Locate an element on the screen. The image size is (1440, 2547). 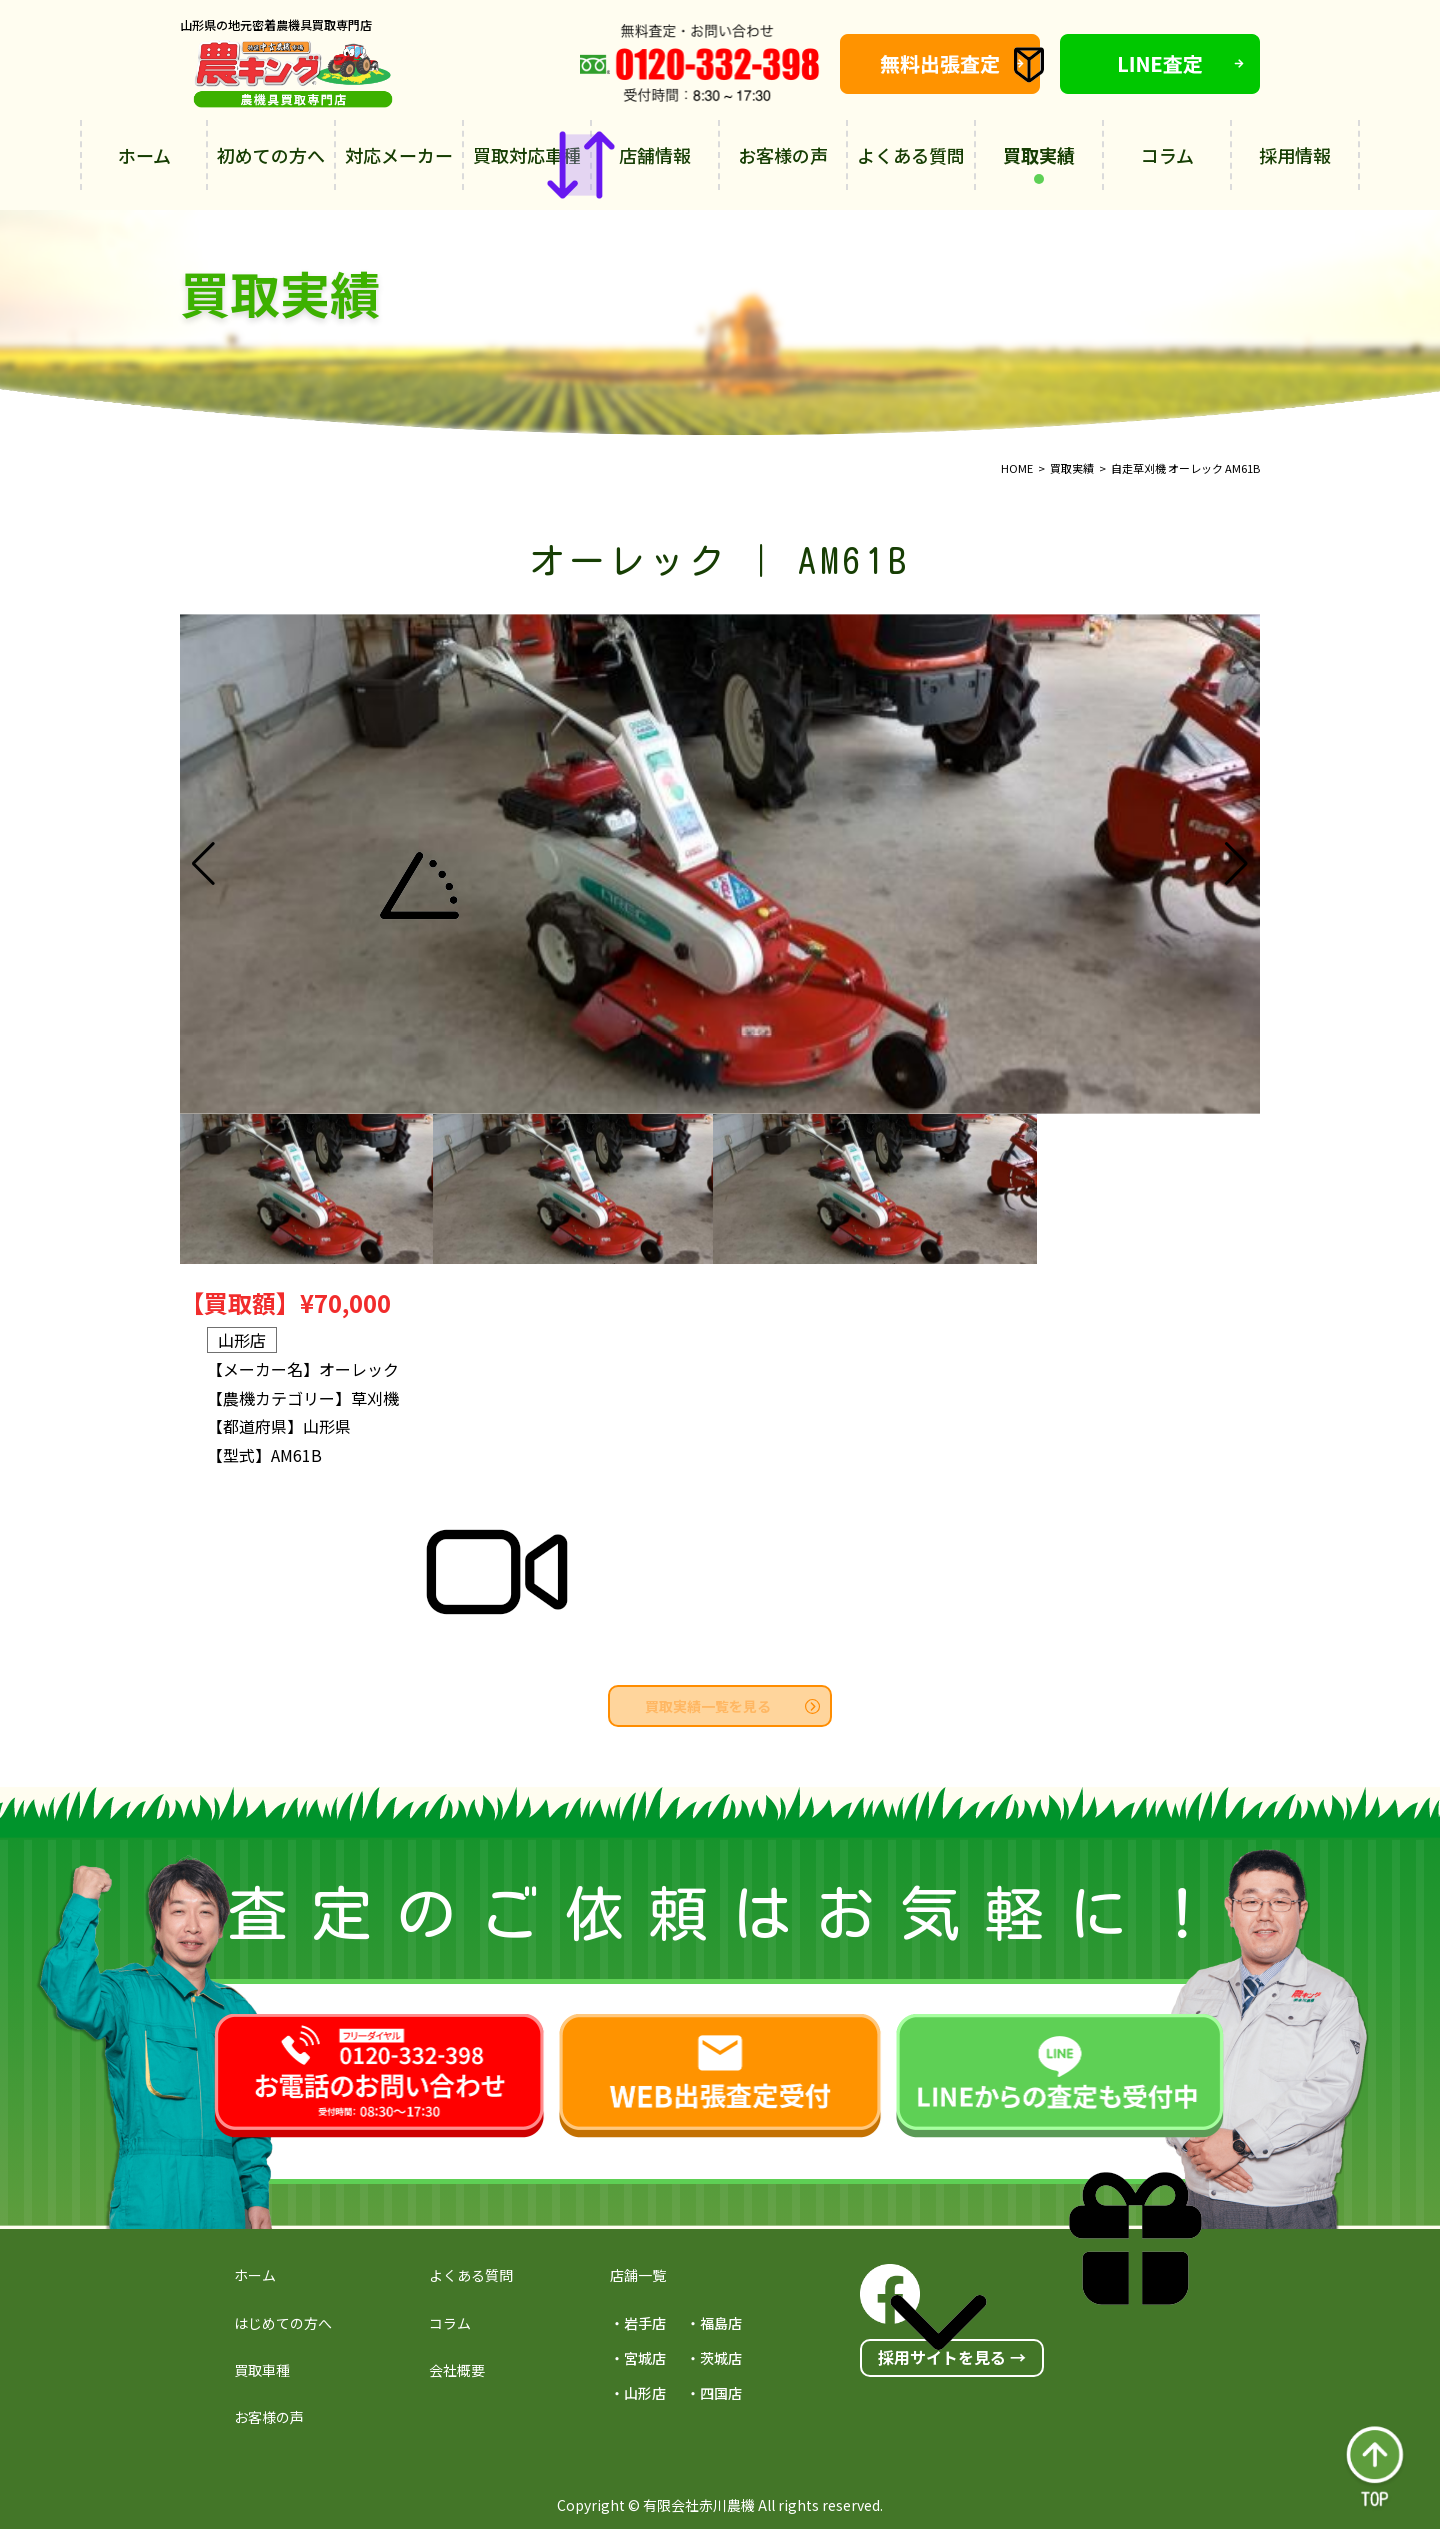
expand a dropdown menu or collapsed section is located at coordinates (938, 2322).